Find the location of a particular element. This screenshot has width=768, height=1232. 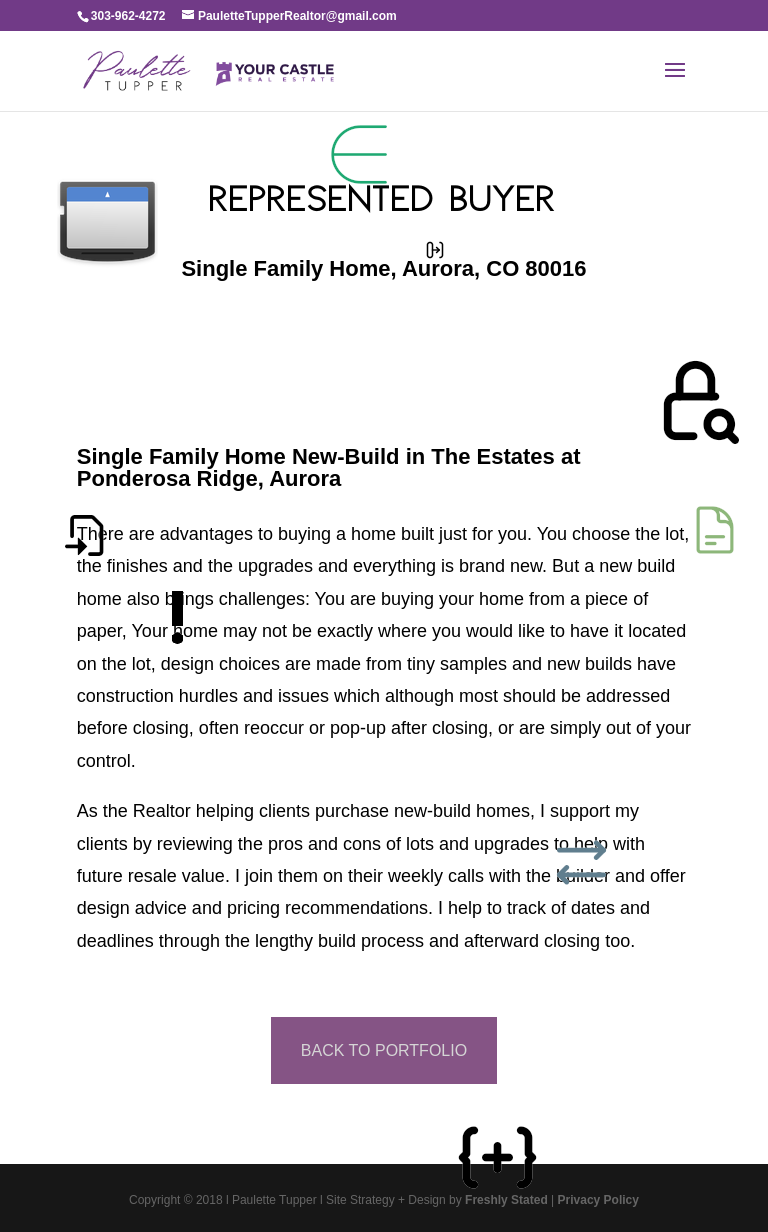

indicates set membership in mathematical notation is located at coordinates (360, 154).